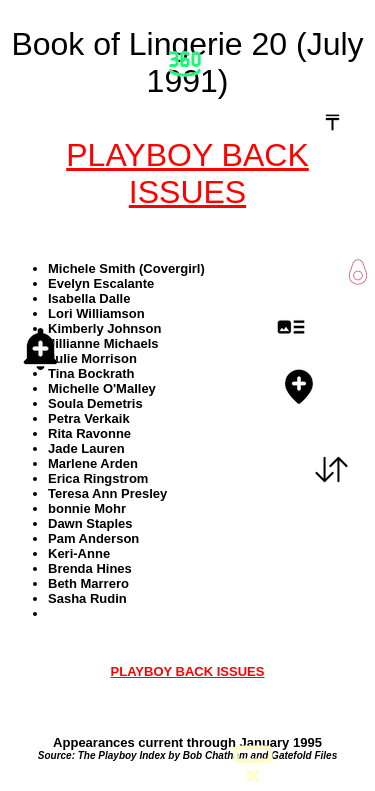  What do you see at coordinates (299, 387) in the screenshot?
I see `add a new location pin to the map` at bounding box center [299, 387].